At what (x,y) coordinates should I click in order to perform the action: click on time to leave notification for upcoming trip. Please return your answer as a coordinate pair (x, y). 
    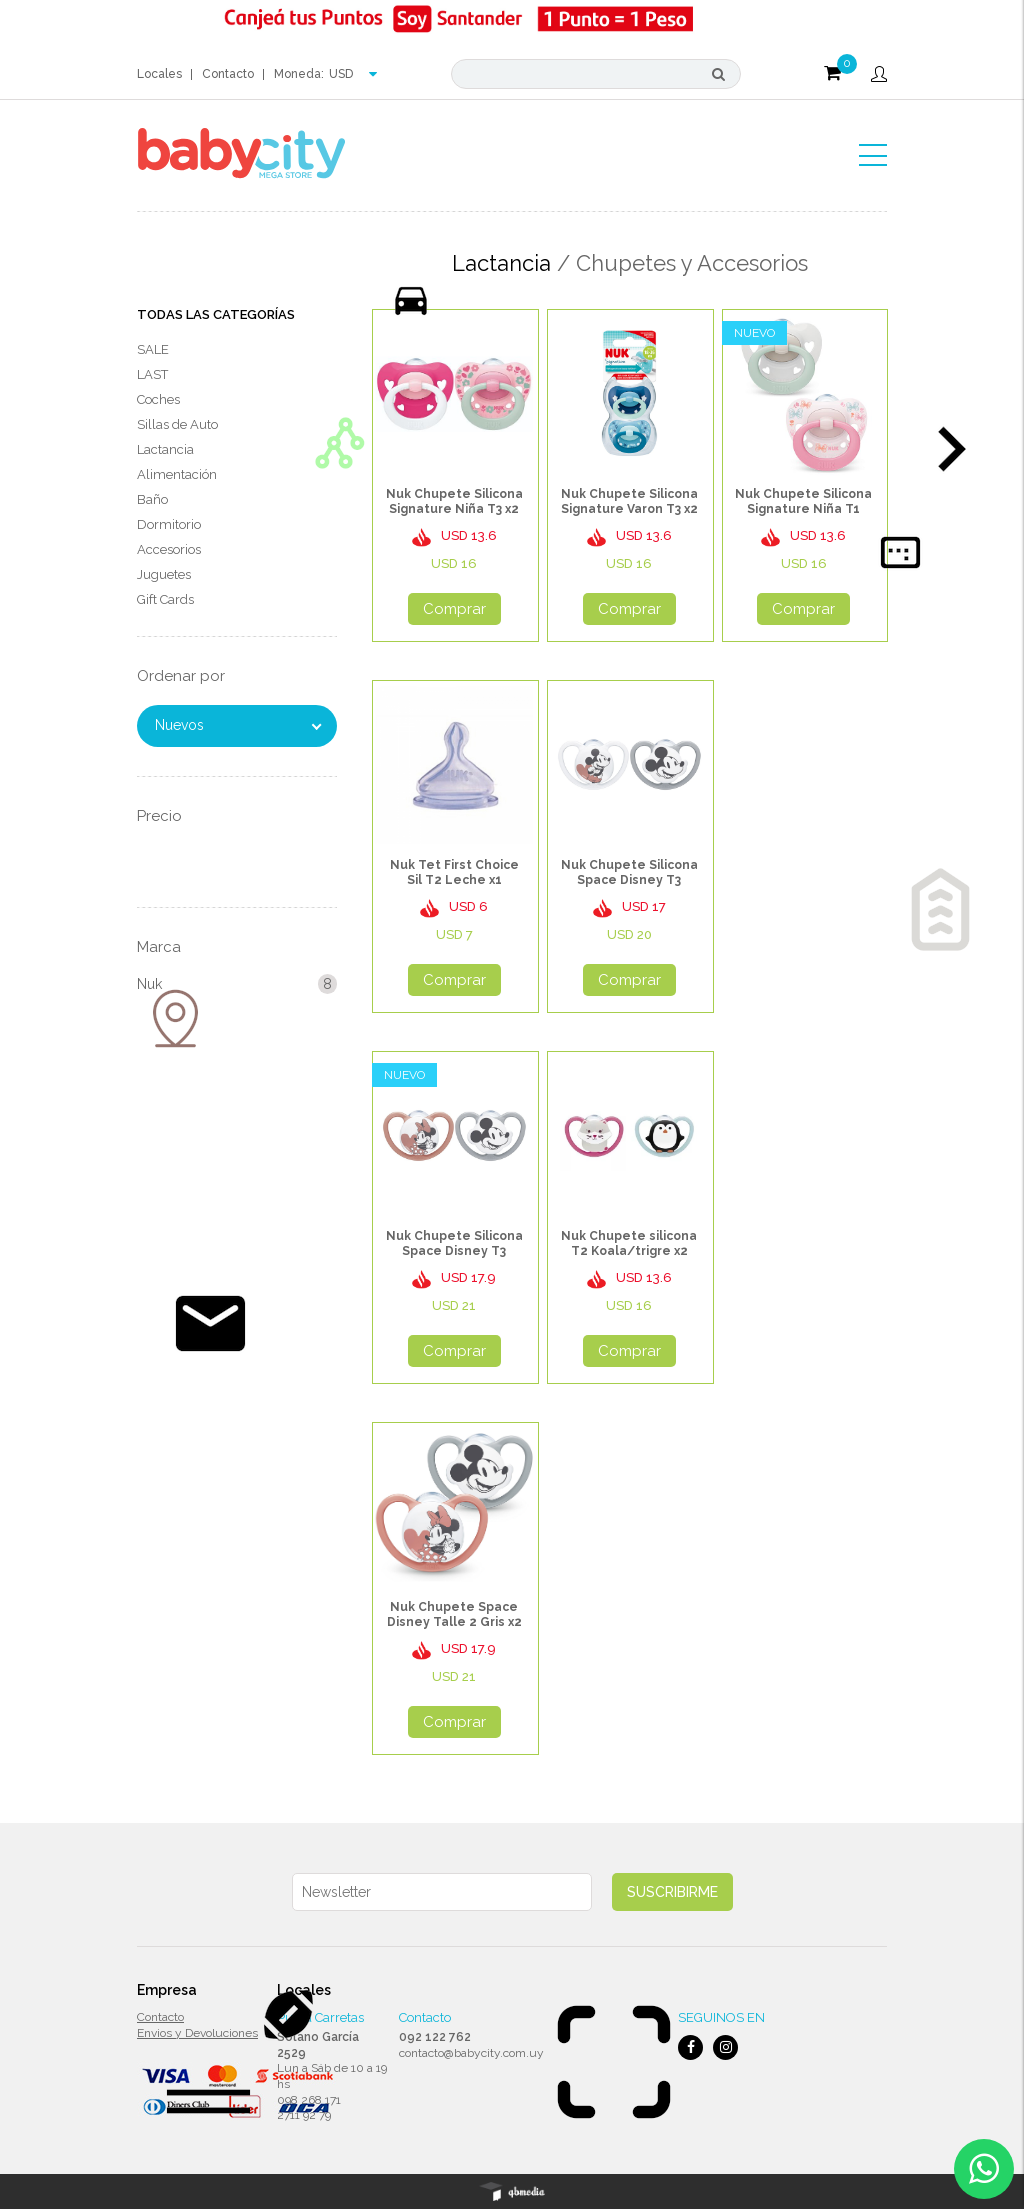
    Looking at the image, I should click on (411, 301).